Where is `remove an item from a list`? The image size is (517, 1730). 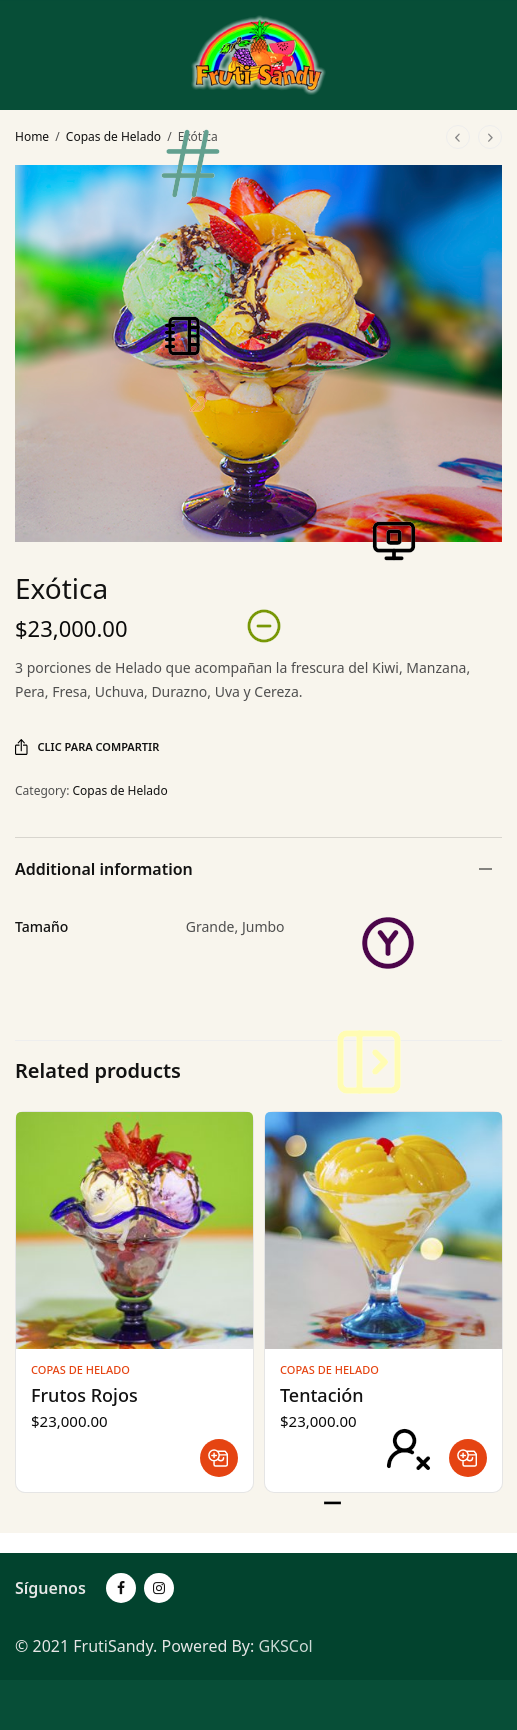
remove an item from a list is located at coordinates (264, 626).